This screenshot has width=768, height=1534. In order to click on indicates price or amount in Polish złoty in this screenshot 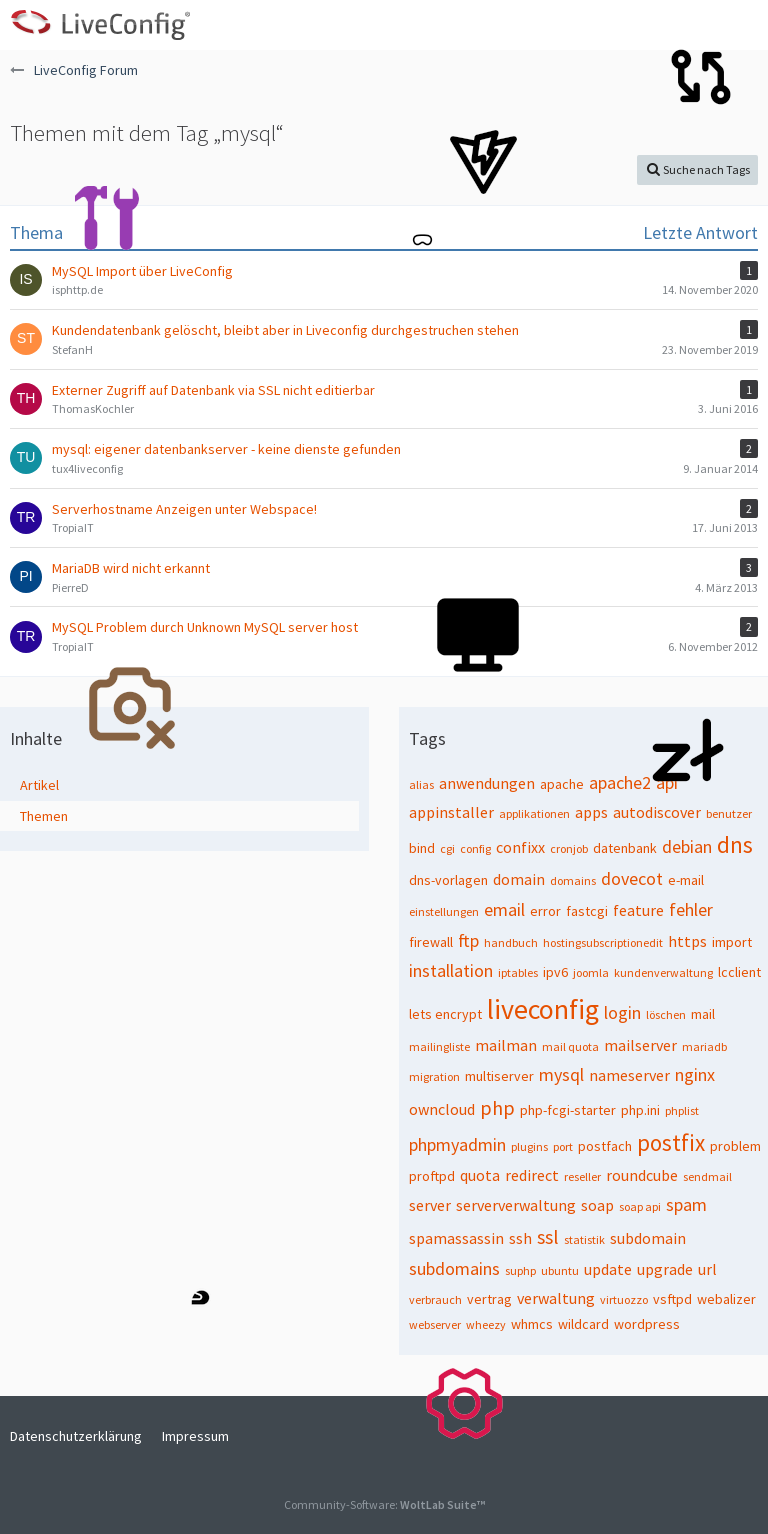, I will do `click(686, 752)`.